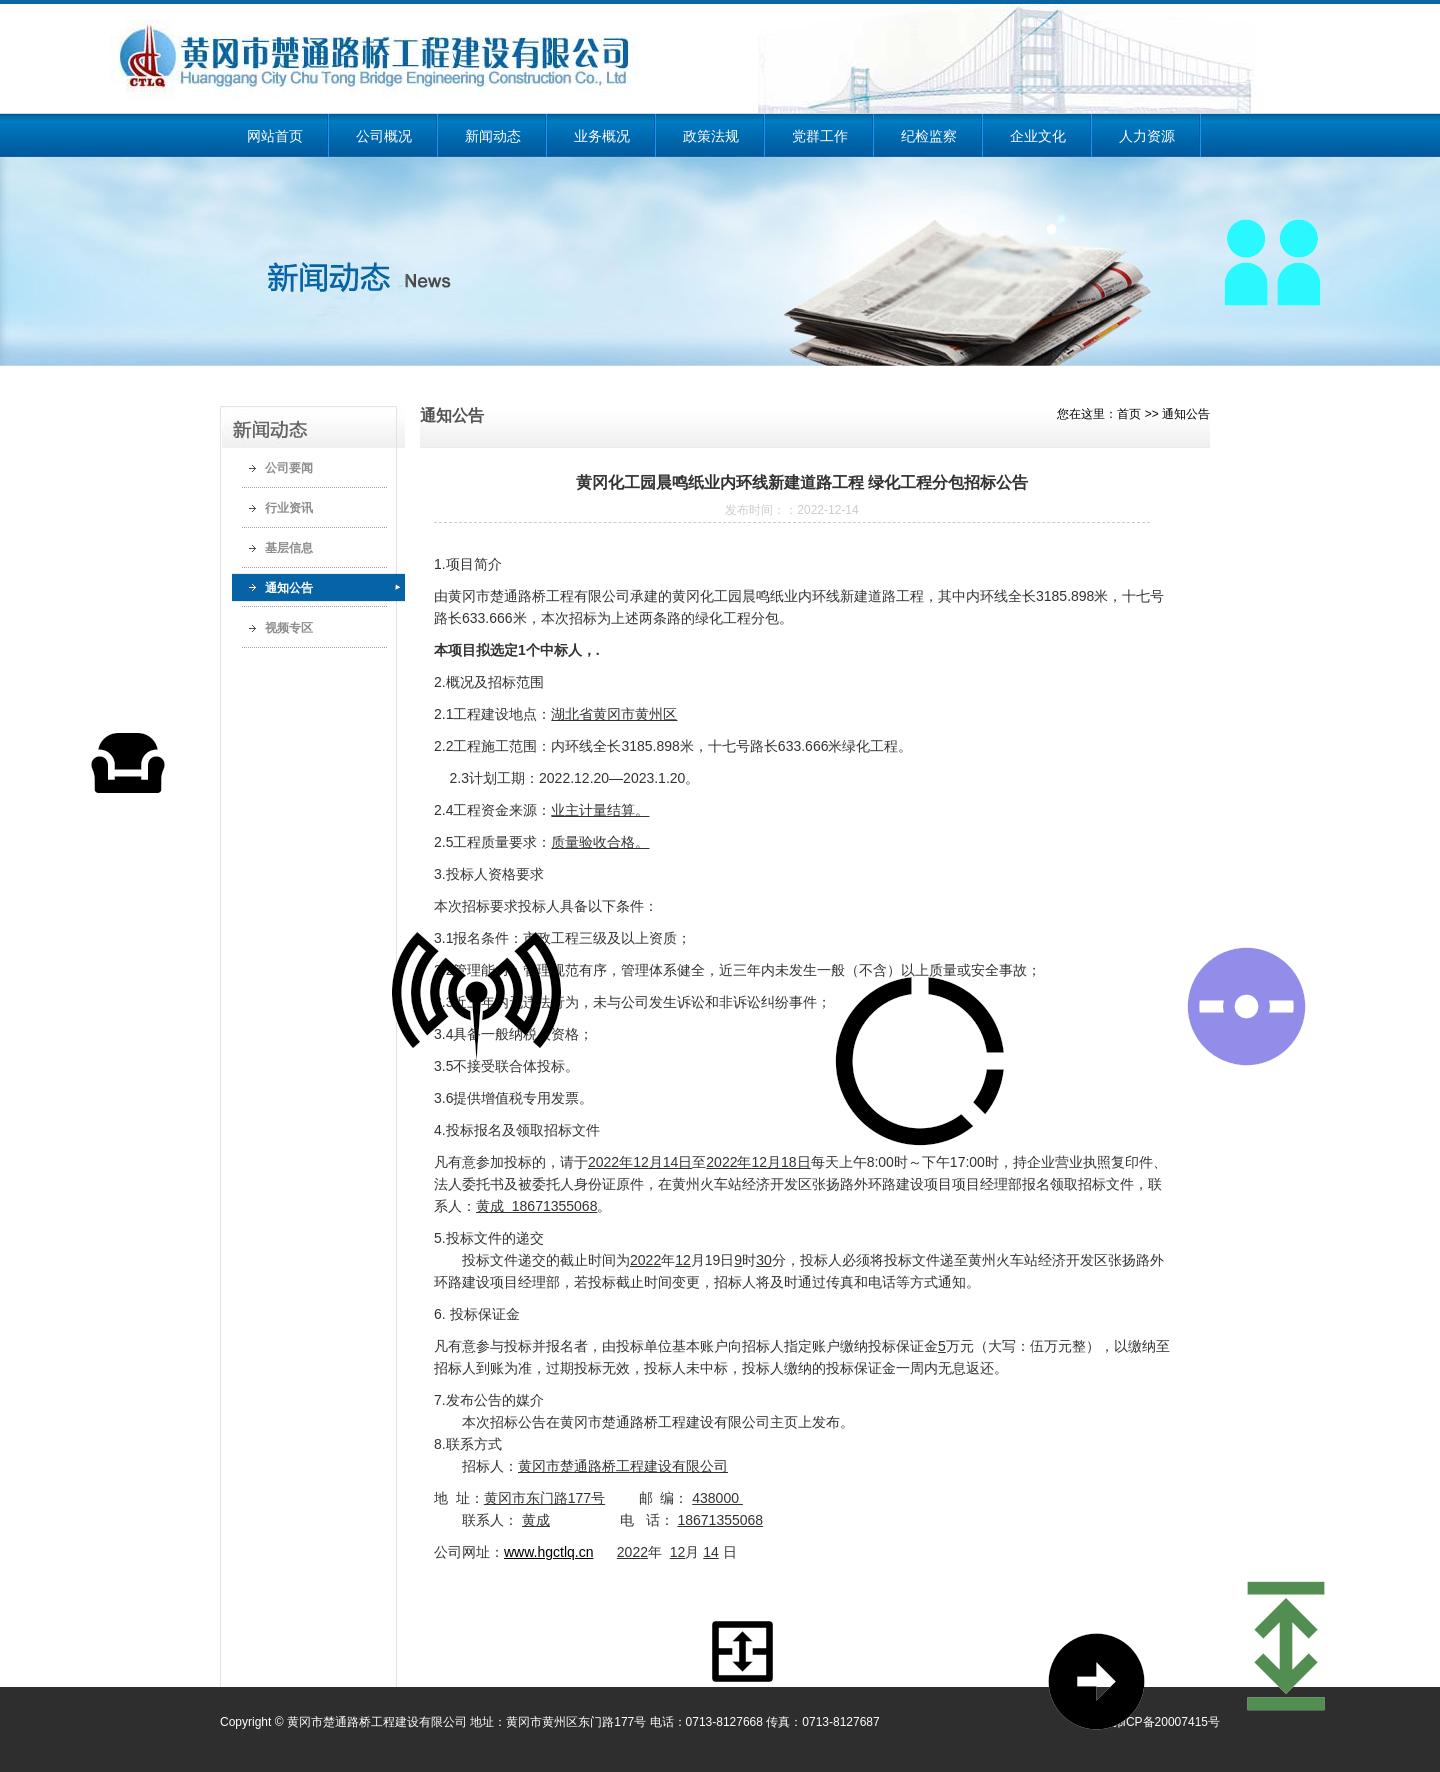 This screenshot has height=1772, width=1440. What do you see at coordinates (1096, 1681) in the screenshot?
I see `proceed to the next step` at bounding box center [1096, 1681].